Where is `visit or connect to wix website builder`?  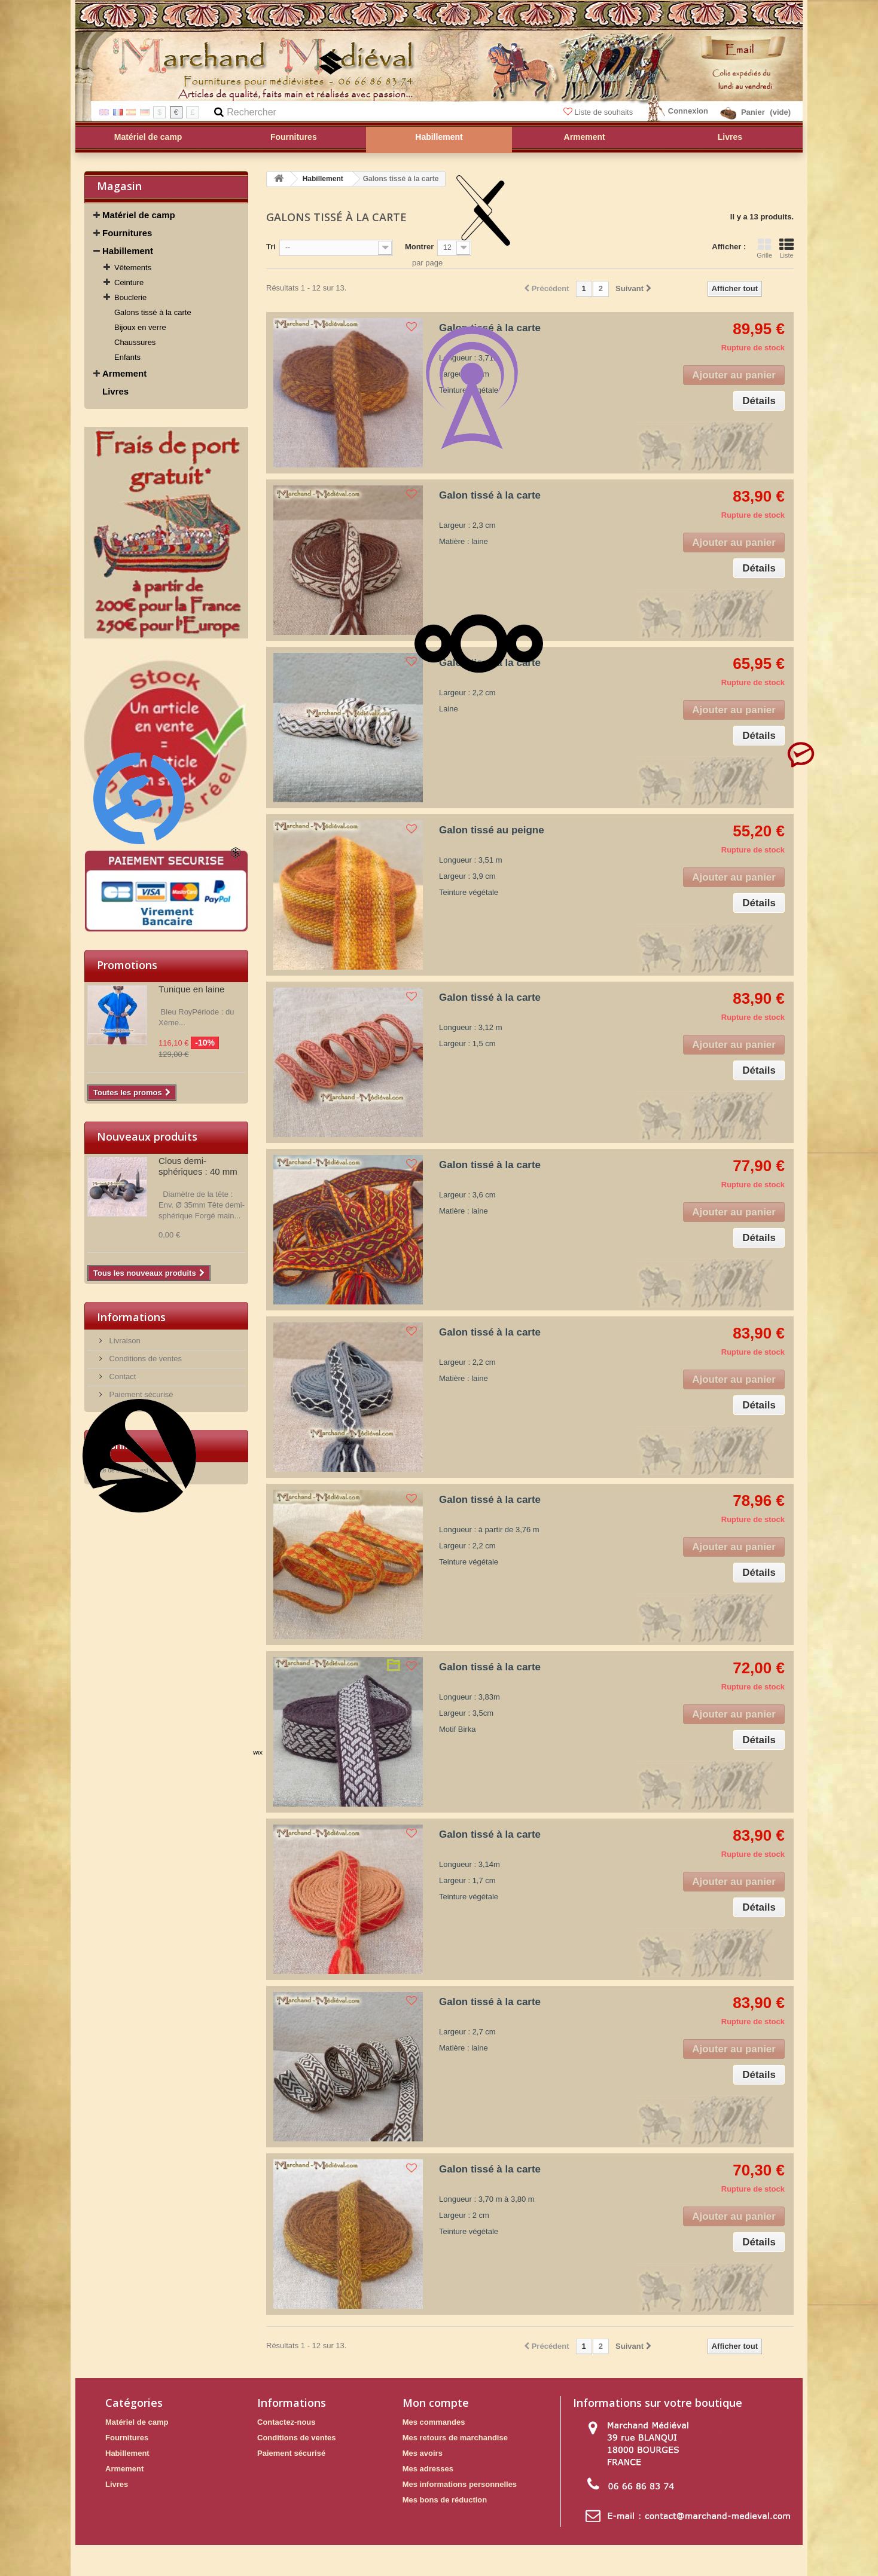
visit or connect to wix website builder is located at coordinates (258, 1753).